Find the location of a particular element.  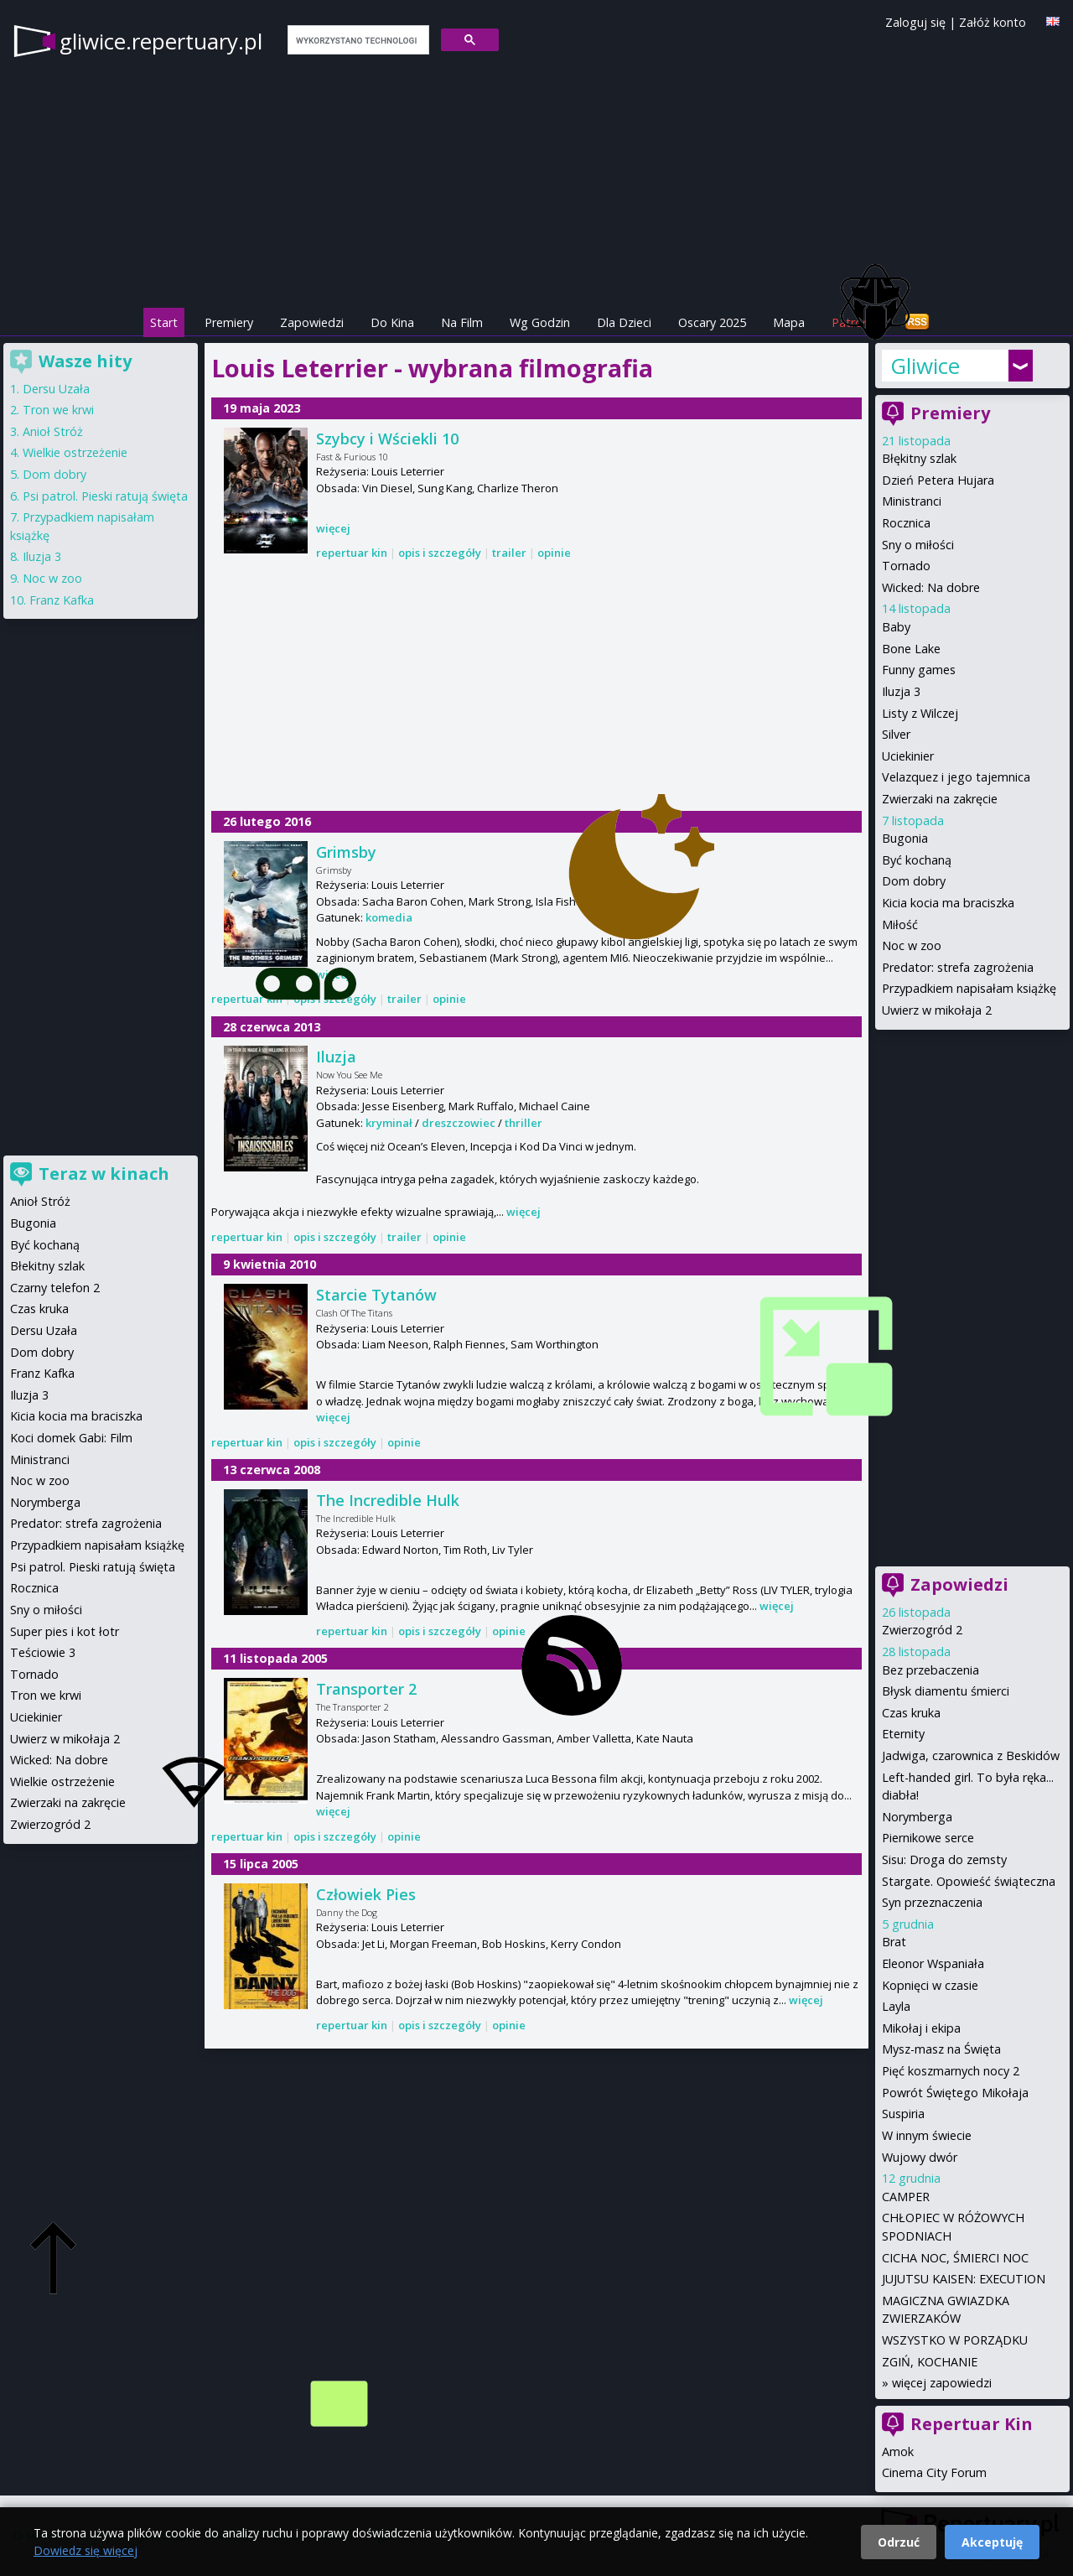

select a rectangular shape tool is located at coordinates (339, 2403).